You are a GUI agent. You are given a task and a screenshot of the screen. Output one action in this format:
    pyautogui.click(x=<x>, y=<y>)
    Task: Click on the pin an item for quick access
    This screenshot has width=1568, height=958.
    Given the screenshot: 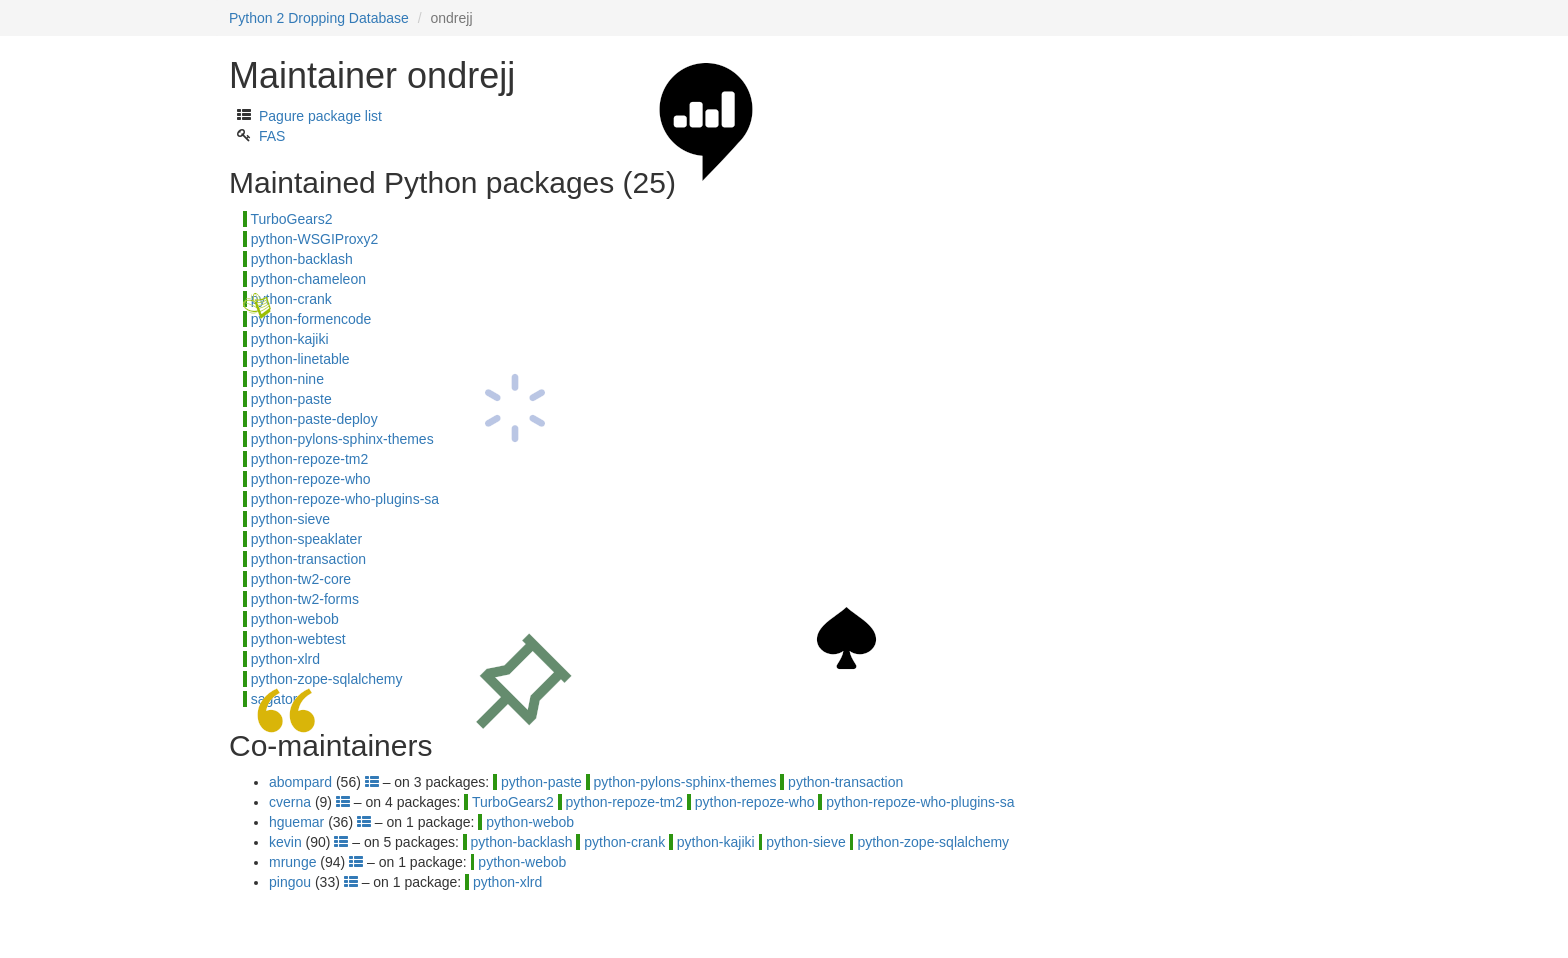 What is the action you would take?
    pyautogui.click(x=520, y=685)
    